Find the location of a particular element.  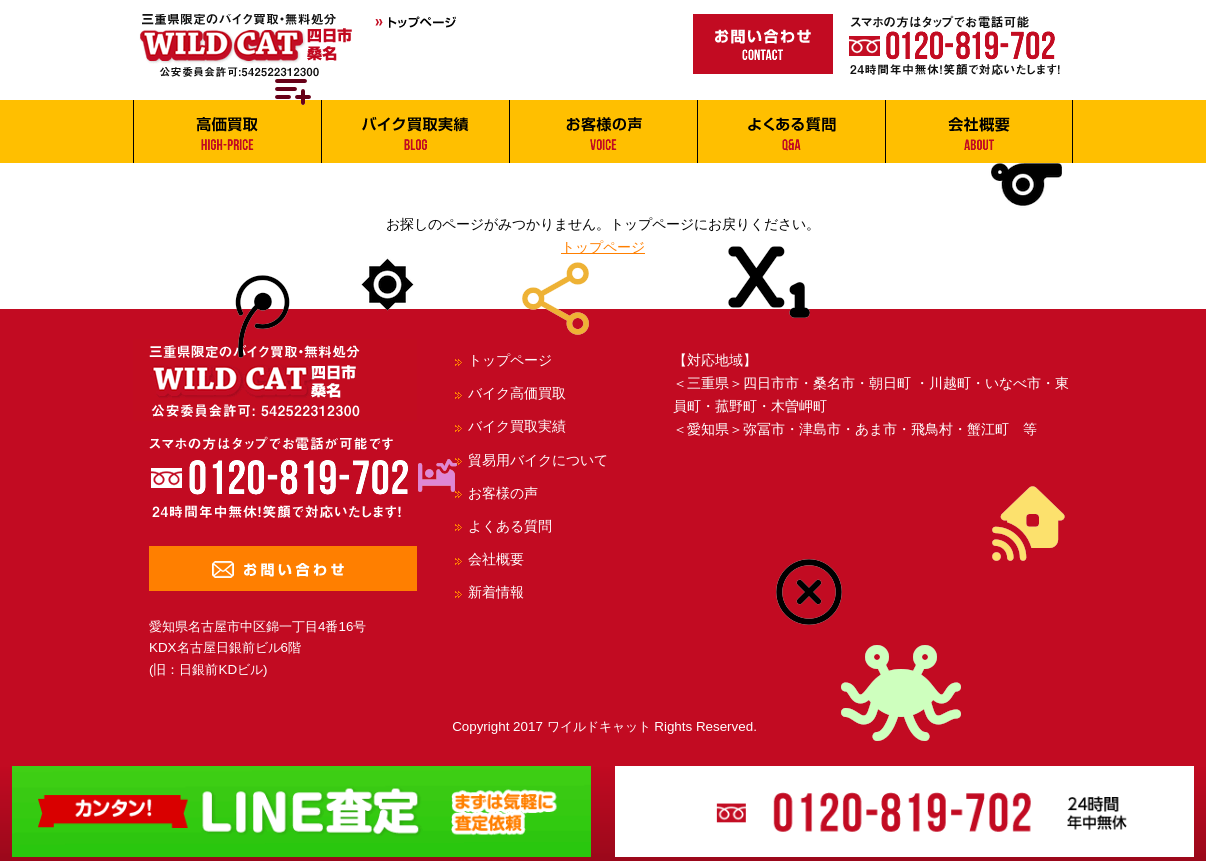

represents the flying spaghetti monster or pastafarianism is located at coordinates (901, 693).